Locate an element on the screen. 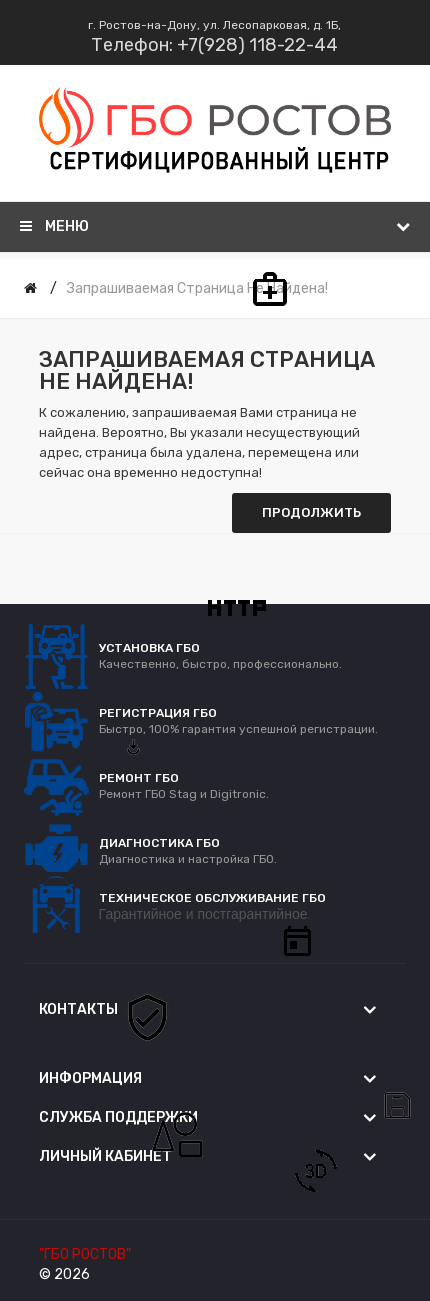 Image resolution: width=430 pixels, height=1301 pixels. save current file or document is located at coordinates (397, 1105).